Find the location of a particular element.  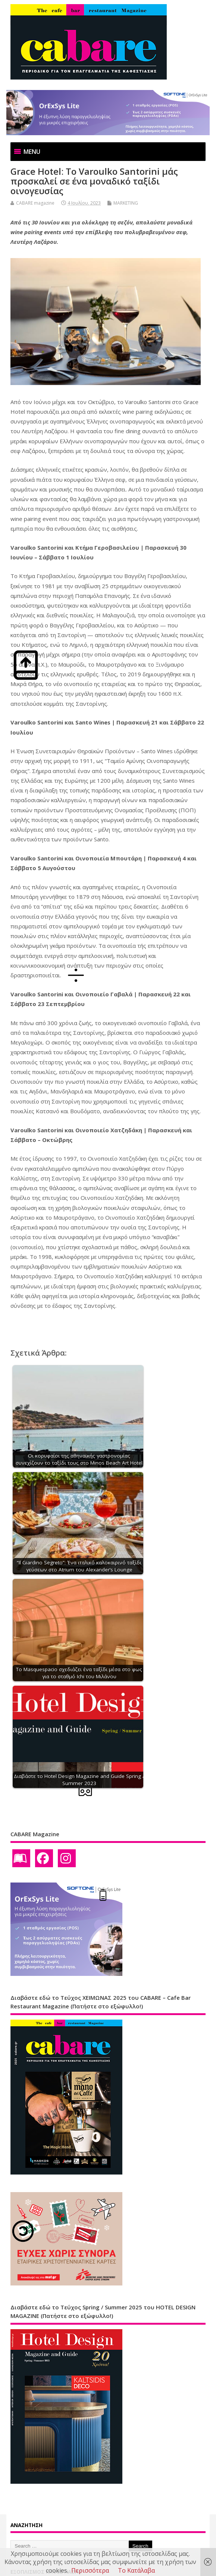

indicates copyleft licensing for content or software is located at coordinates (23, 2231).